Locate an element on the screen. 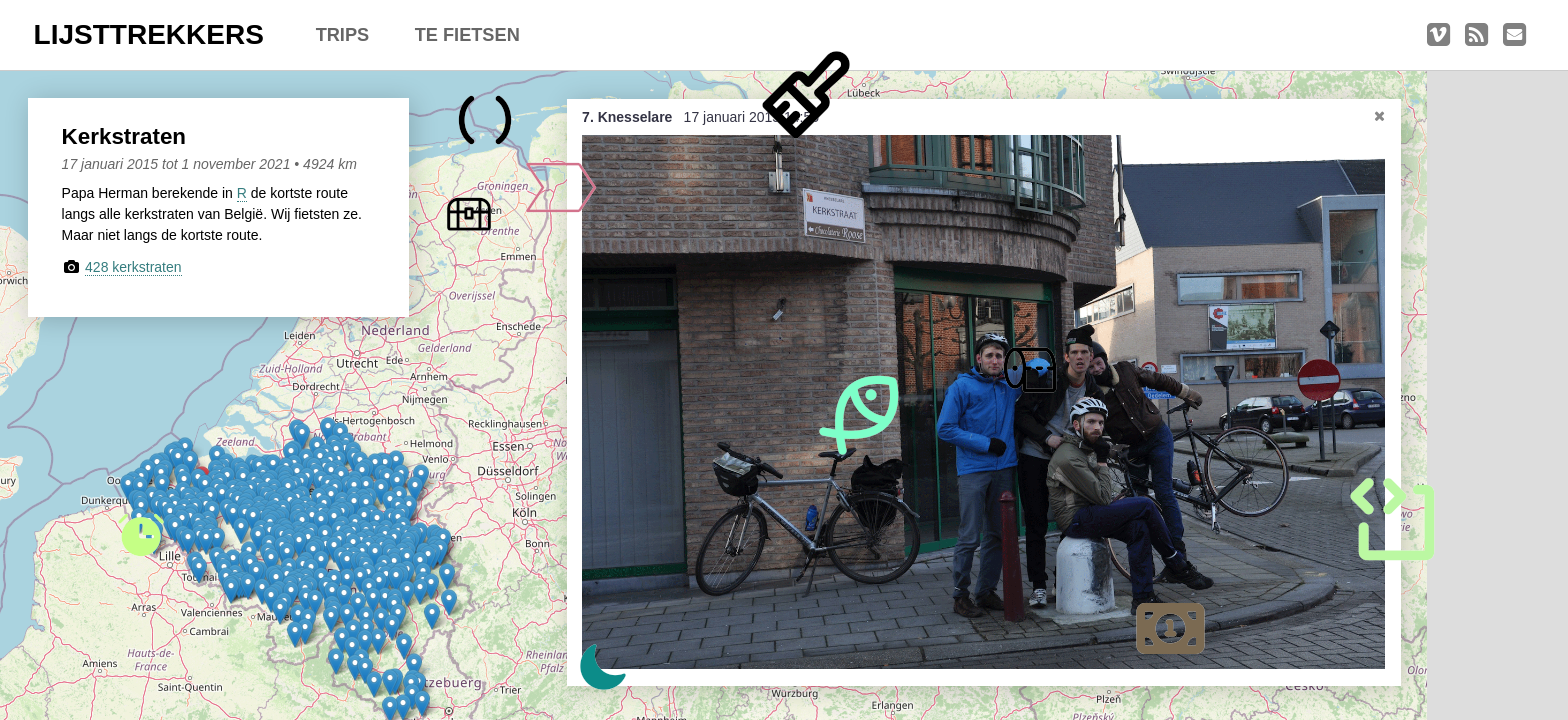 Image resolution: width=1568 pixels, height=720 pixels. set or view alarms is located at coordinates (141, 535).